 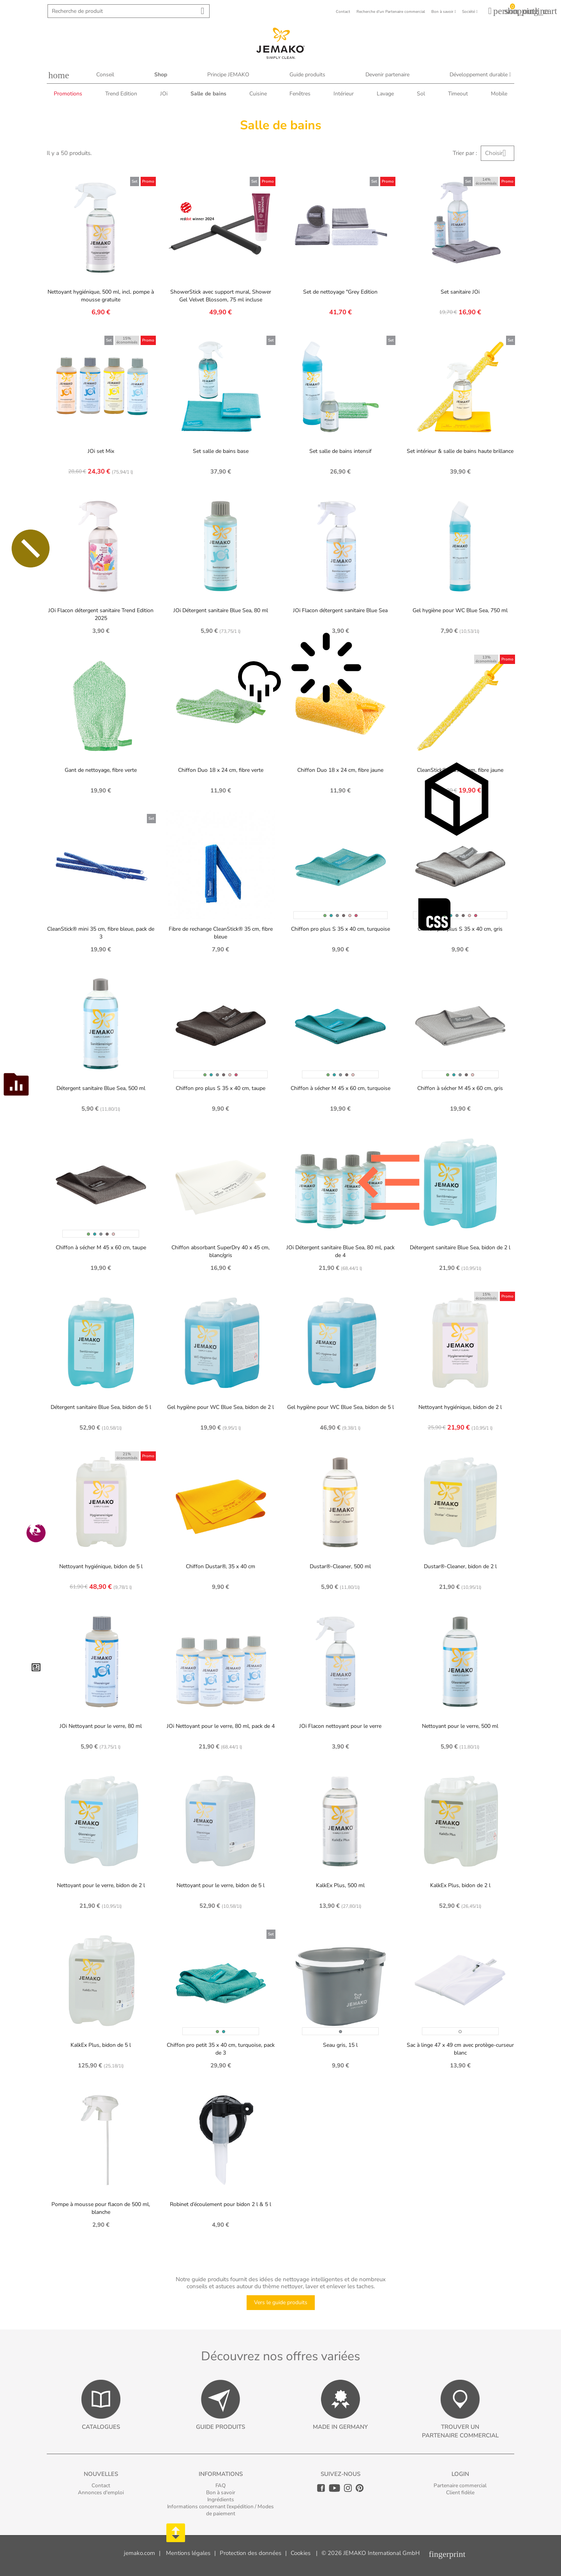 What do you see at coordinates (259, 681) in the screenshot?
I see `indicates heavy rain or showers in weather forecast` at bounding box center [259, 681].